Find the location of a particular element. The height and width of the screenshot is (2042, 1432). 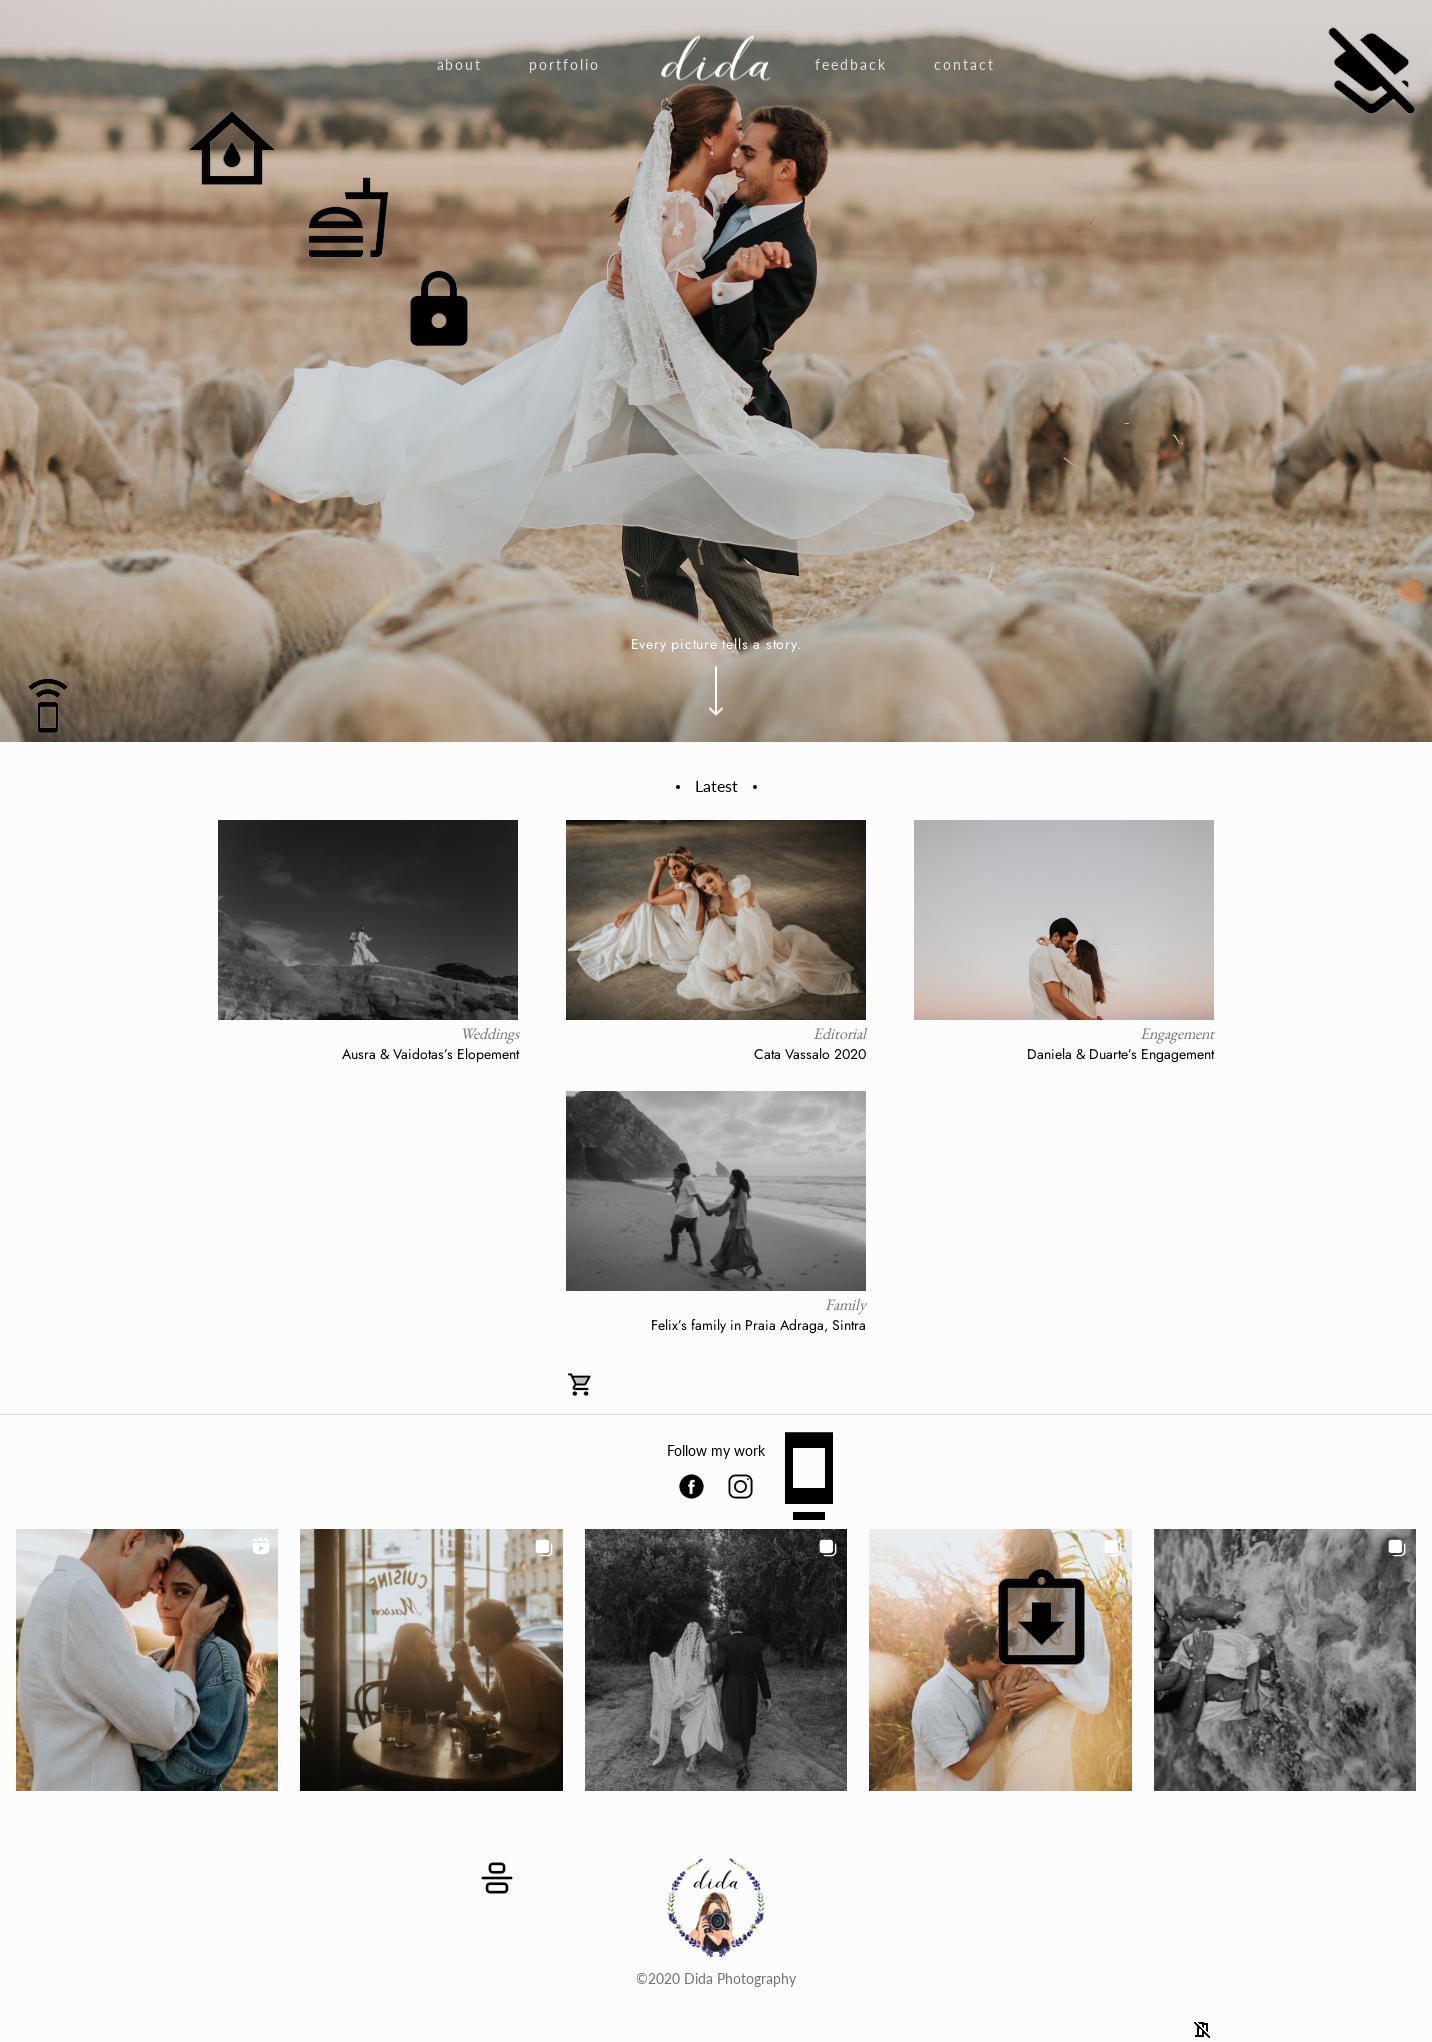

clear all map layers is located at coordinates (1371, 75).